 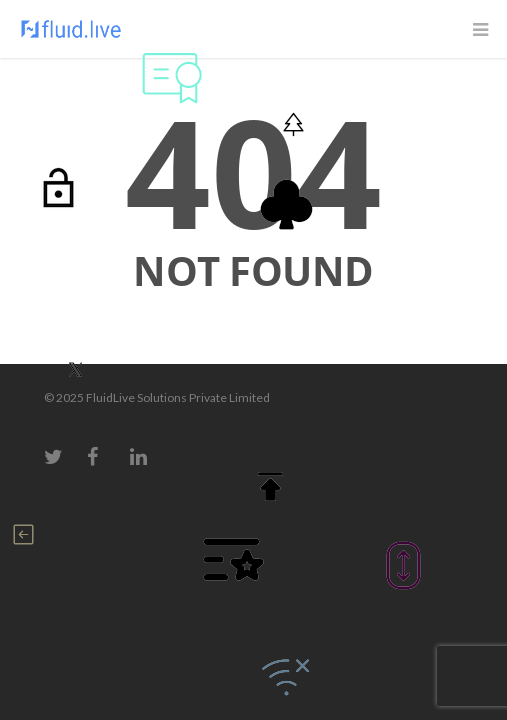 What do you see at coordinates (403, 565) in the screenshot?
I see `scroll up or down on the page` at bounding box center [403, 565].